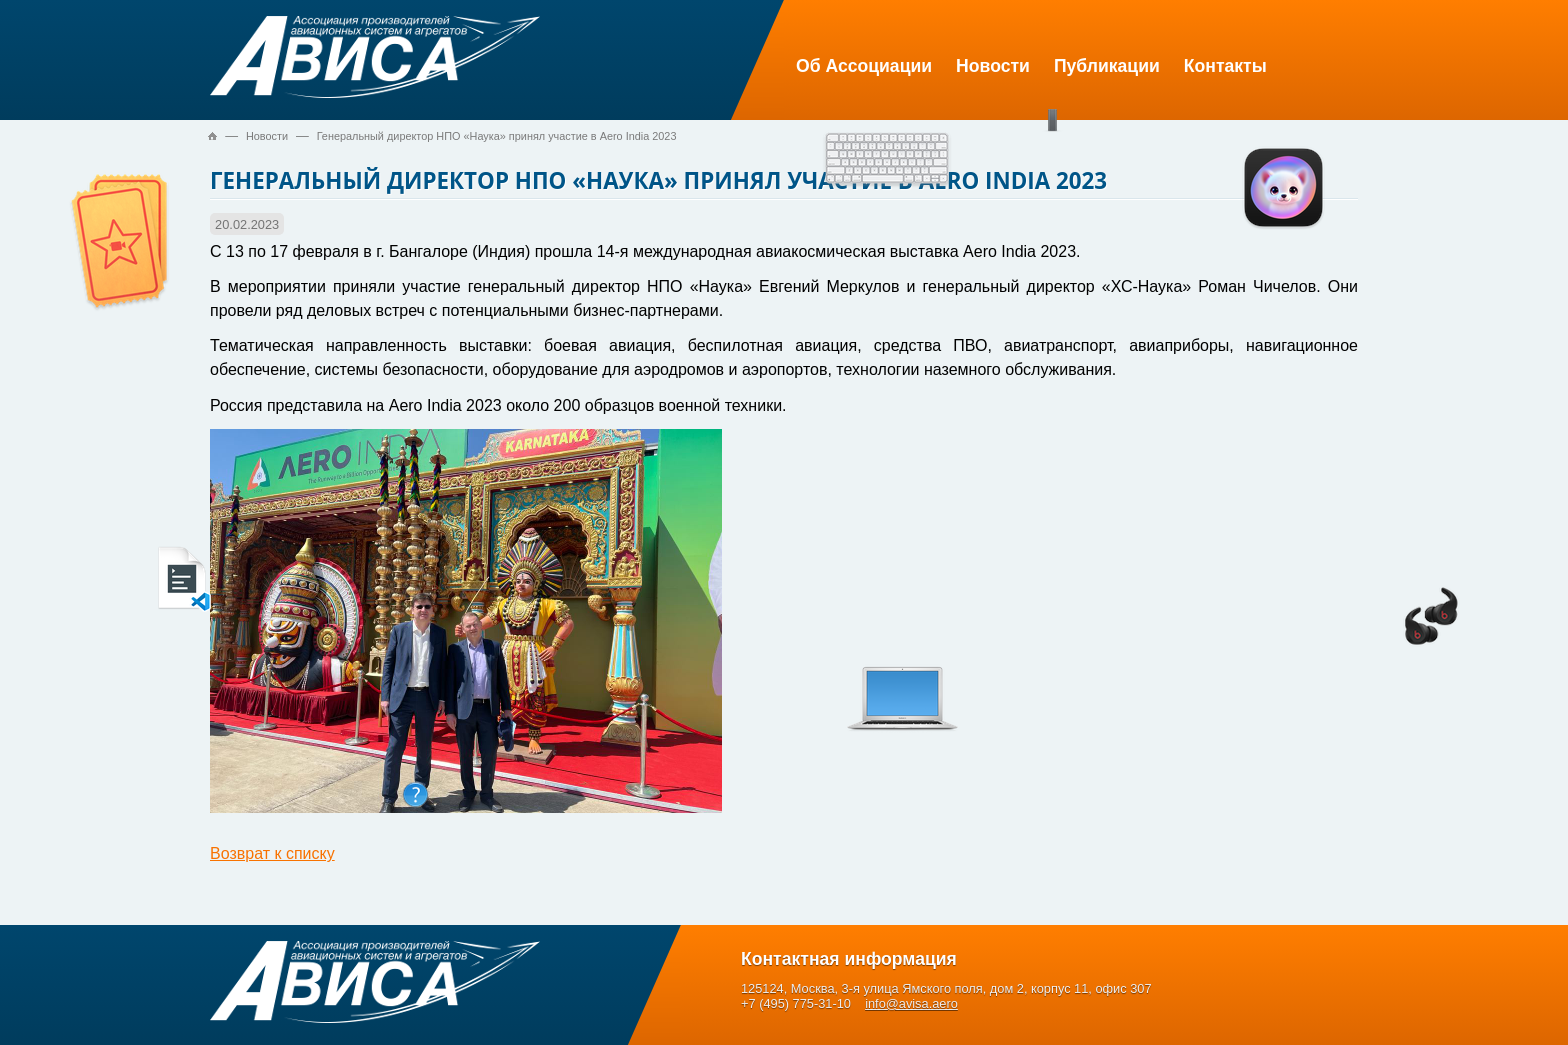  Describe the element at coordinates (902, 692) in the screenshot. I see `indicates this macbook air in system settings` at that location.